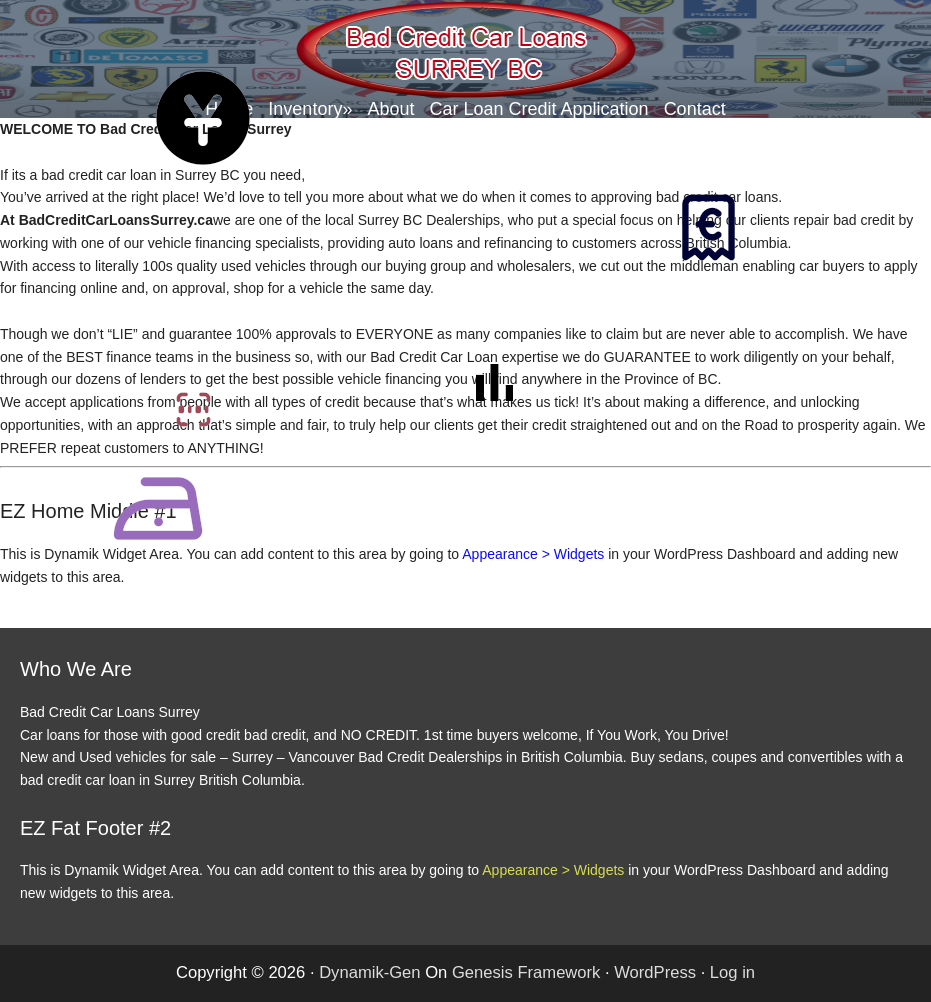 The image size is (931, 1002). I want to click on view balance in chinese yuan, so click(203, 118).